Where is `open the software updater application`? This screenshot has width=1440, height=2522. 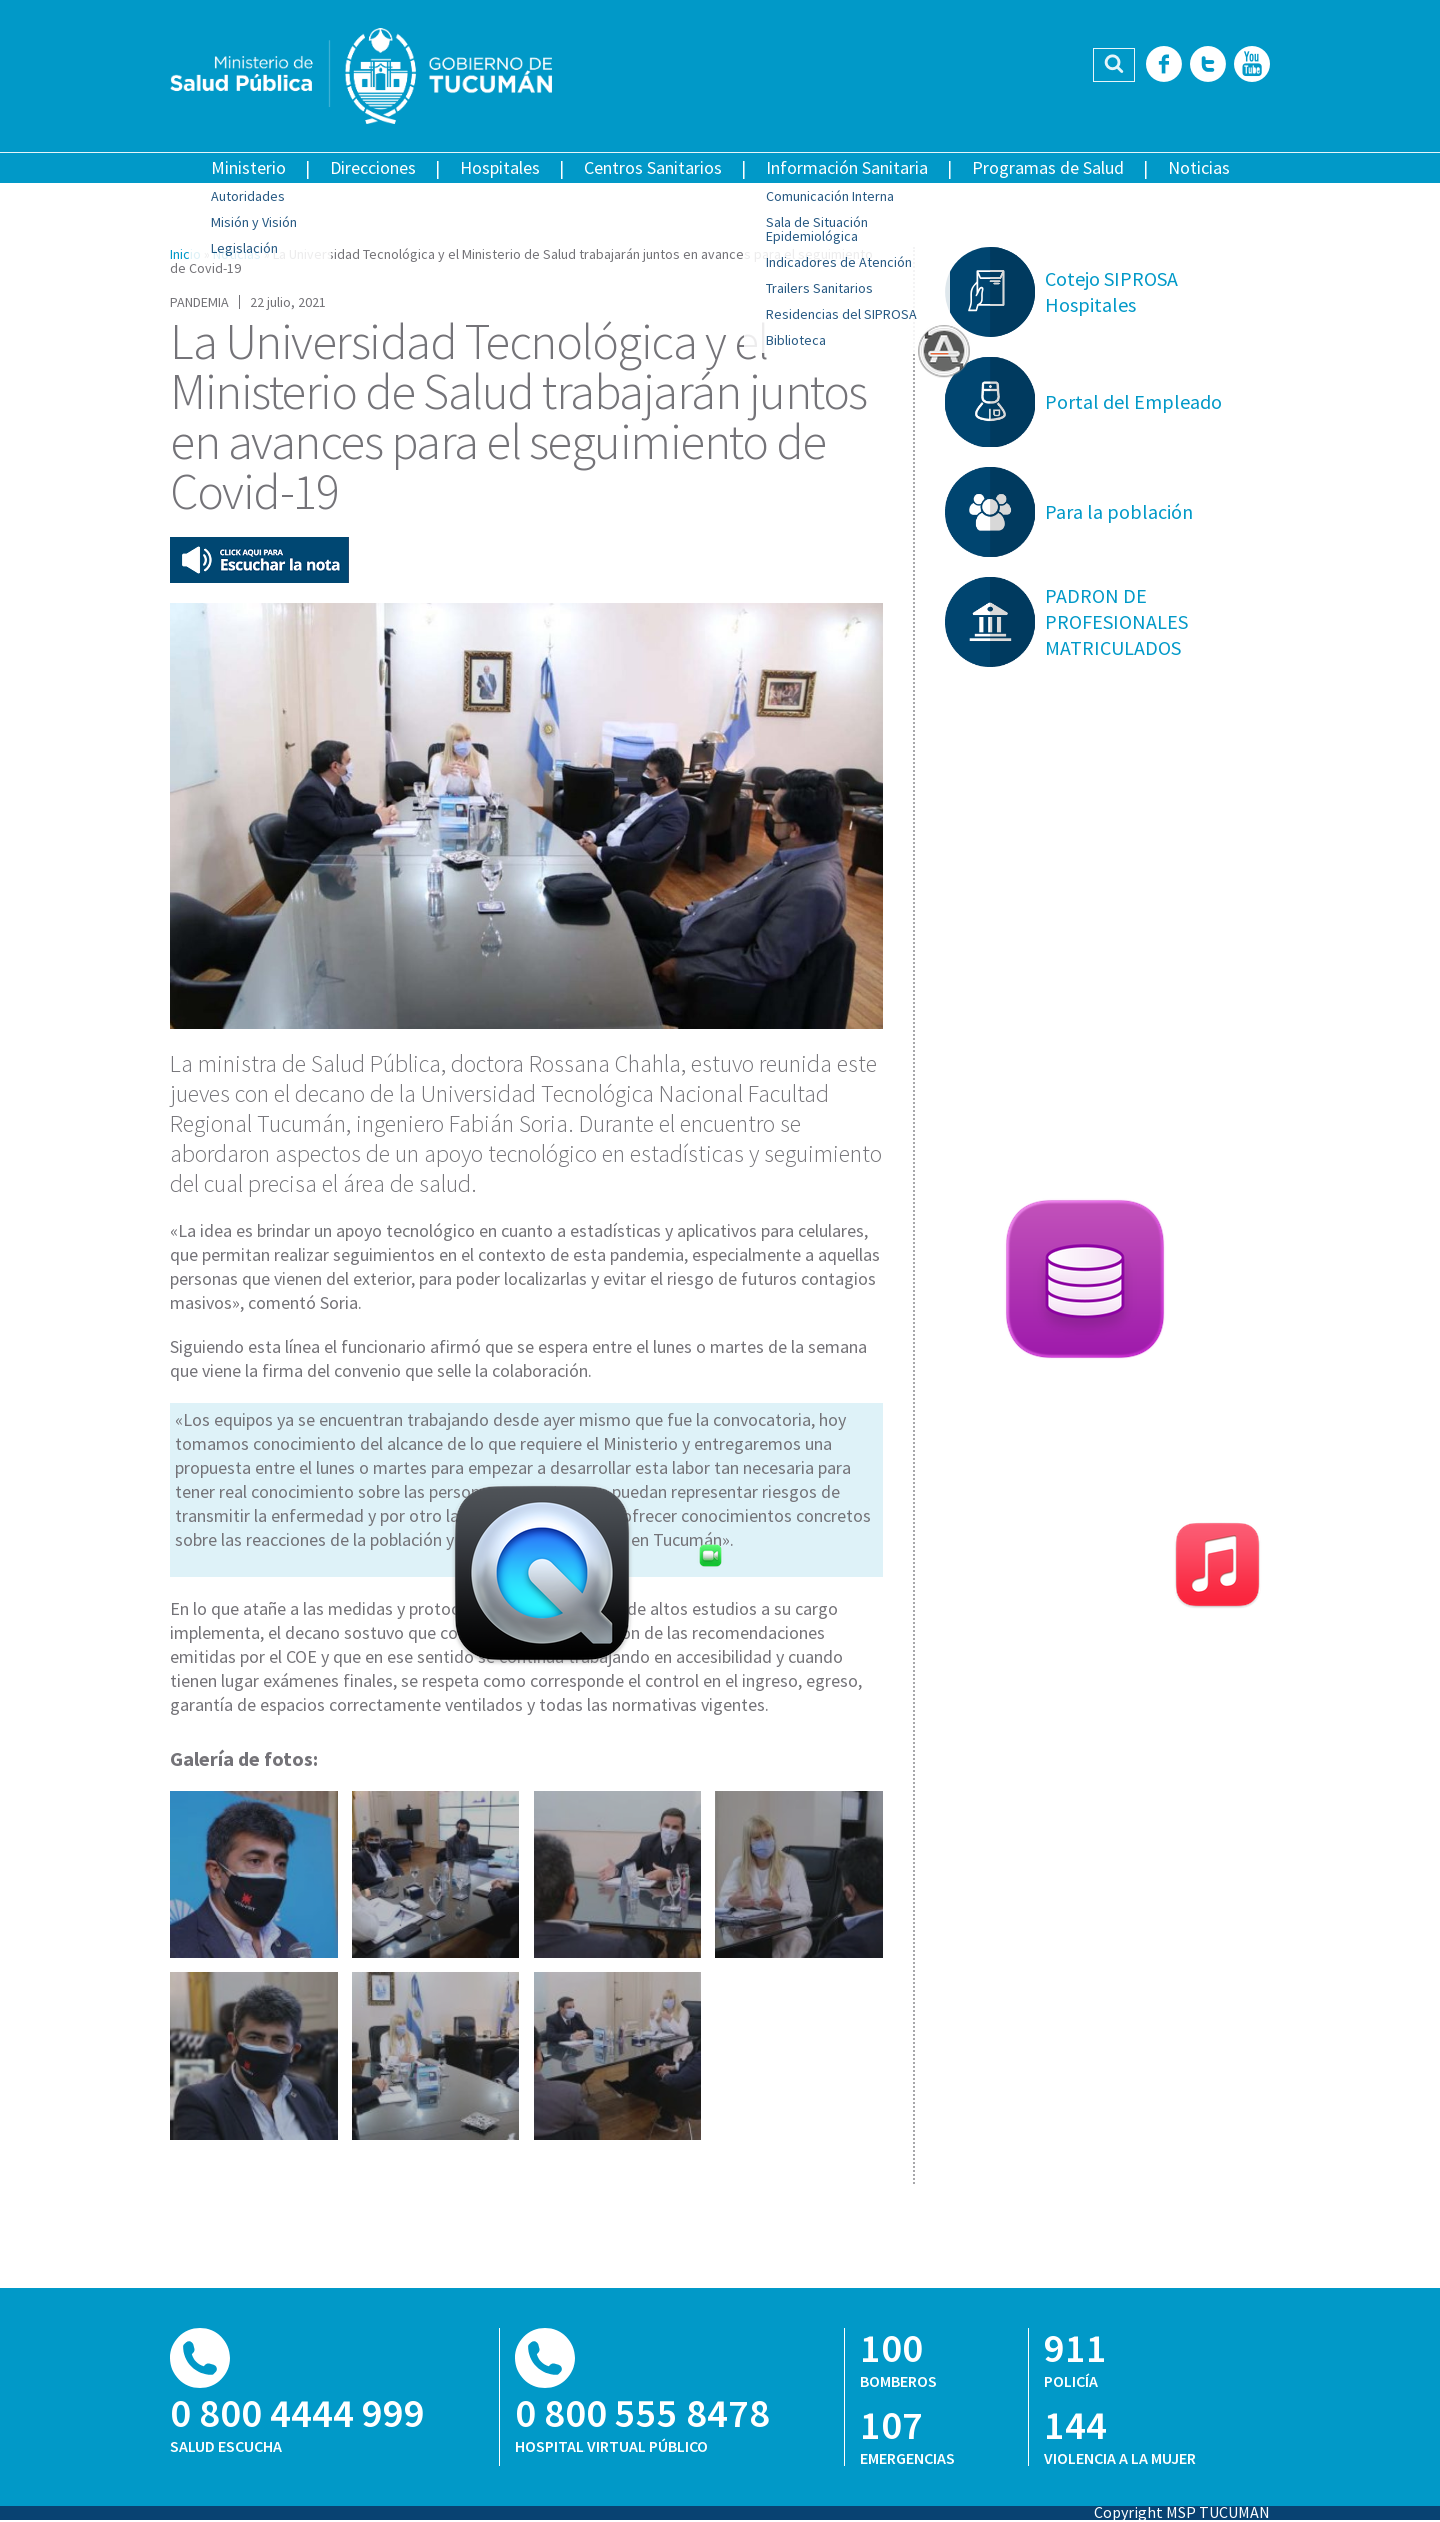 open the software updater application is located at coordinates (944, 351).